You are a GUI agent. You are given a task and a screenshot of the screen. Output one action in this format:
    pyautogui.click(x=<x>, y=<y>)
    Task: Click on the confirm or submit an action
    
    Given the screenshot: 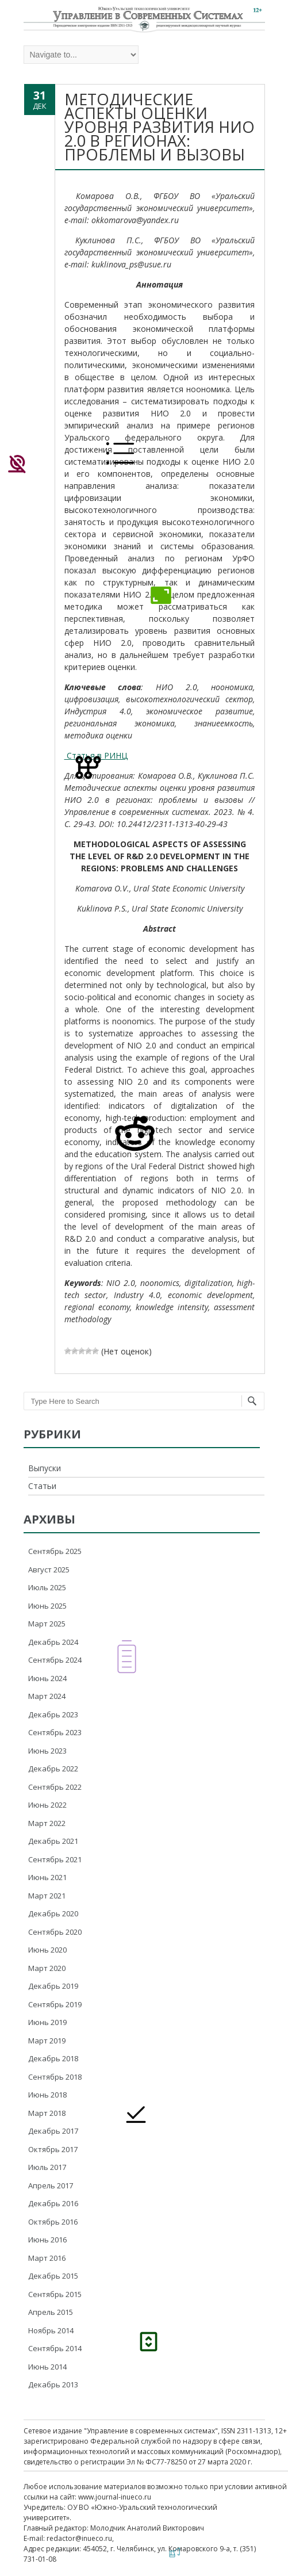 What is the action you would take?
    pyautogui.click(x=136, y=2115)
    